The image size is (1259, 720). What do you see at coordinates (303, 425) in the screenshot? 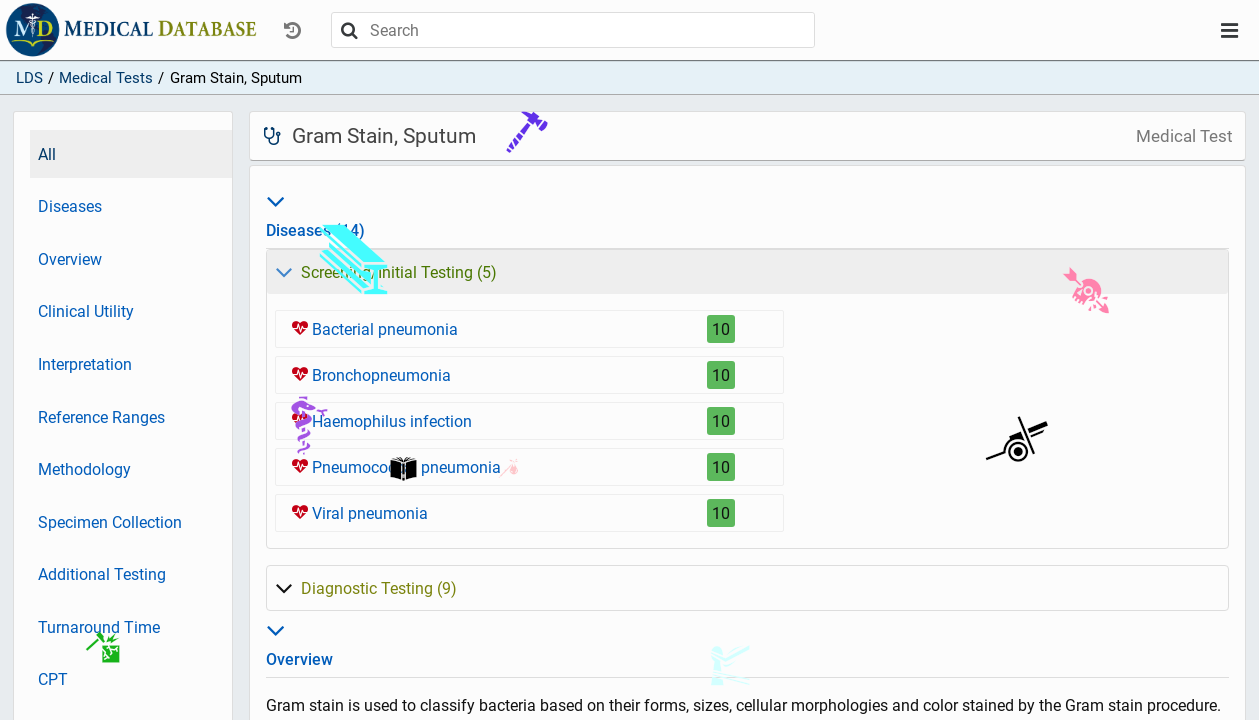
I see `access health or medical features` at bounding box center [303, 425].